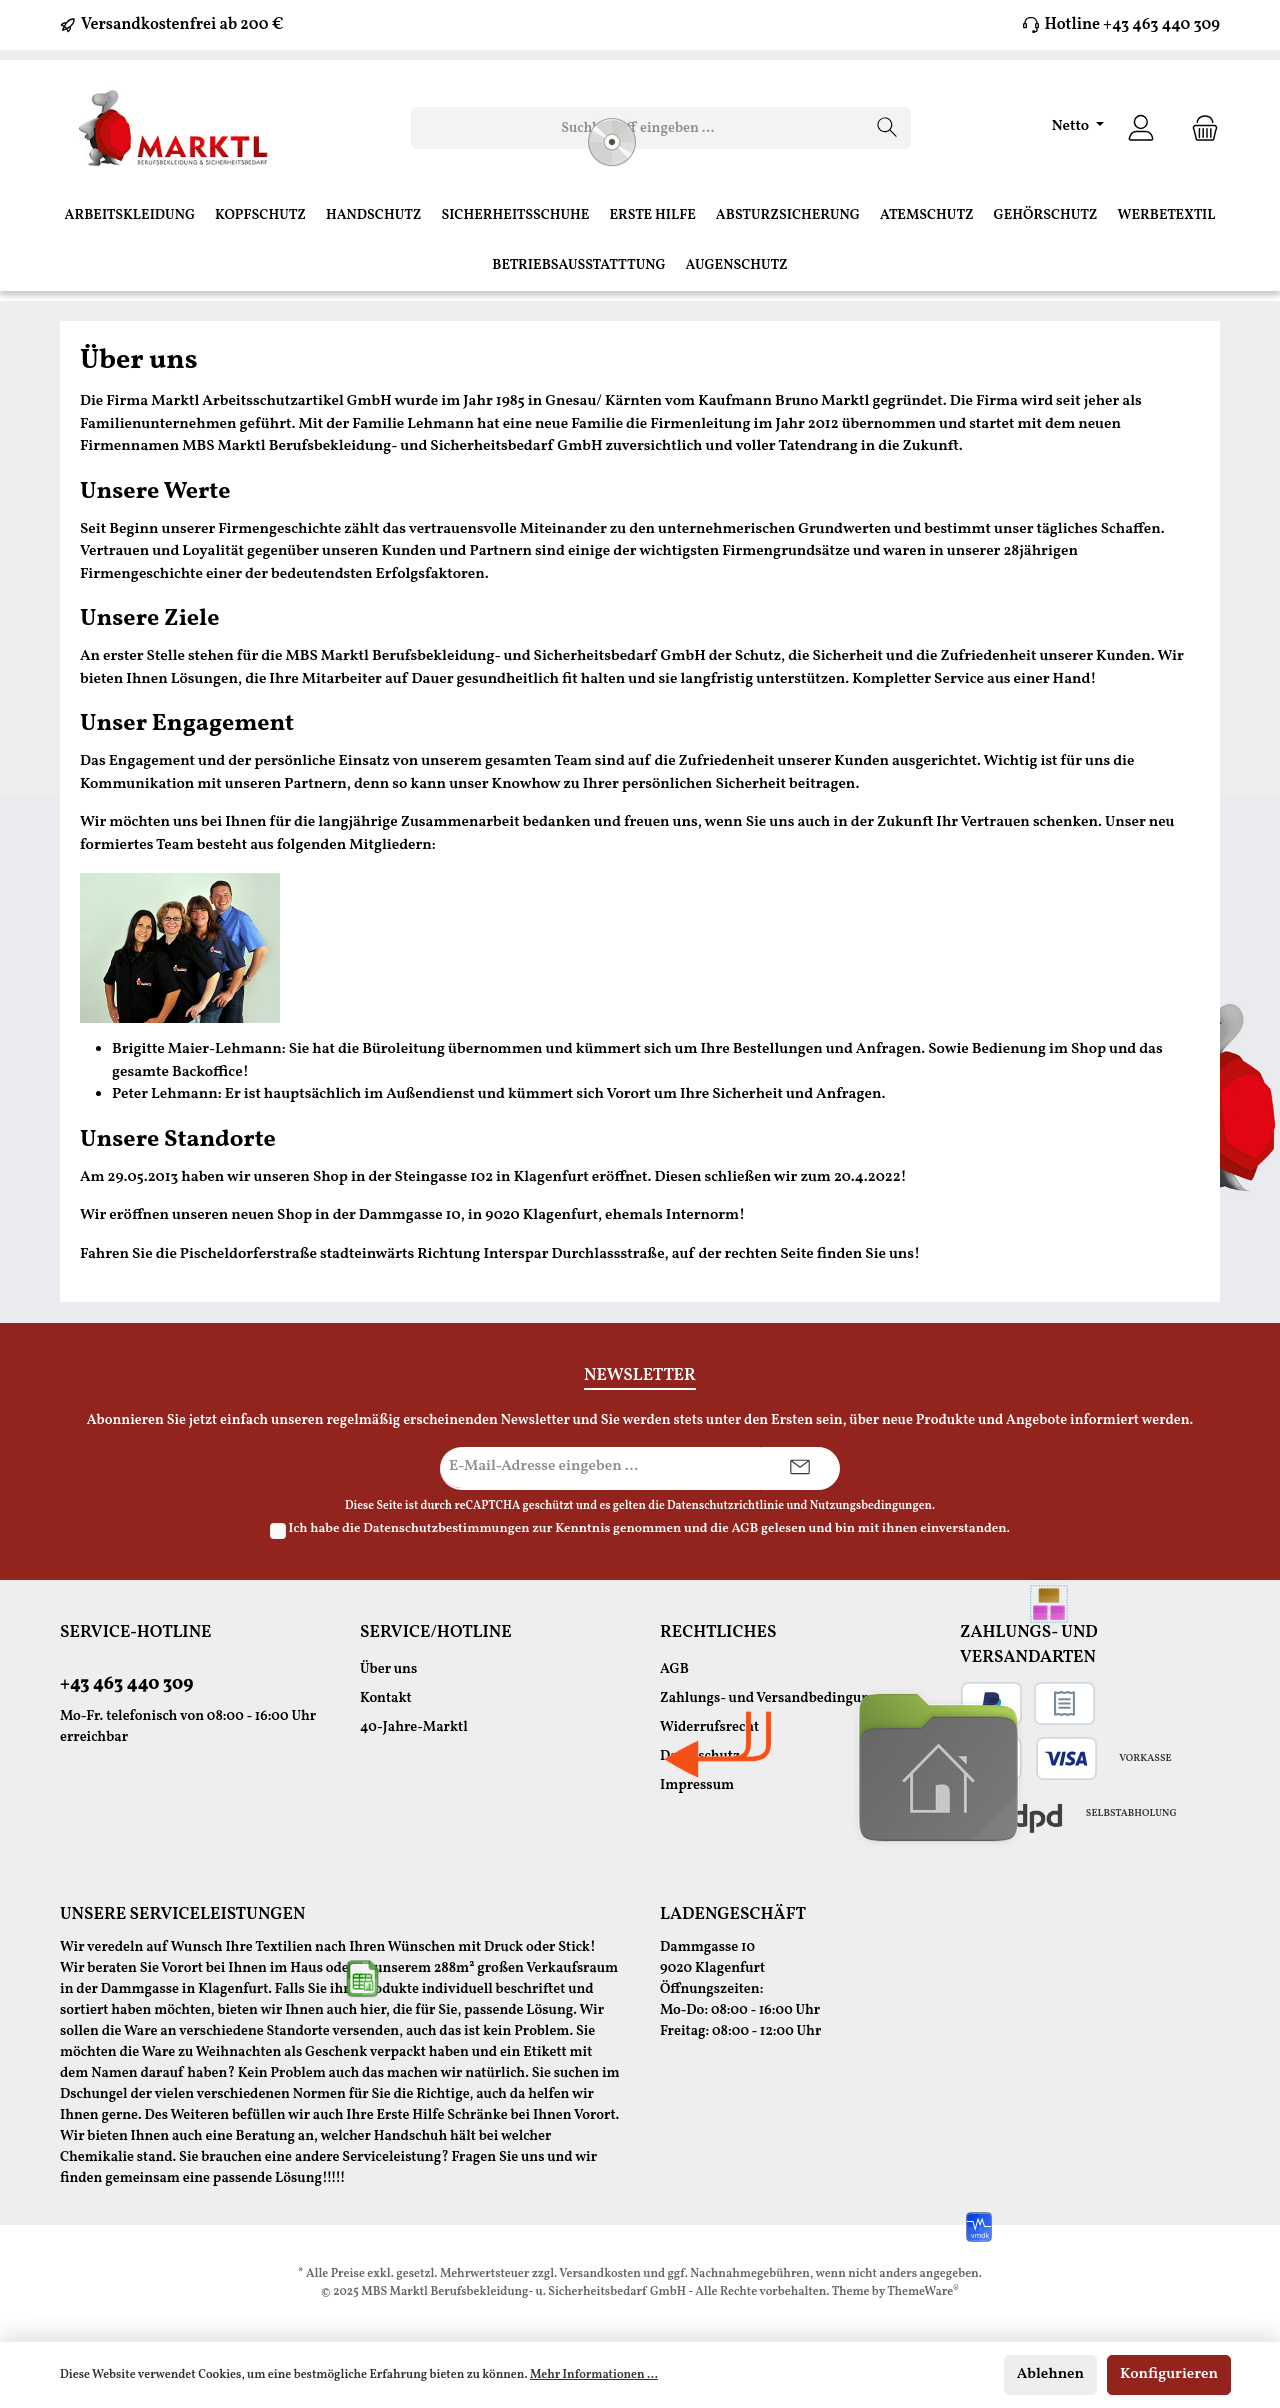 The height and width of the screenshot is (2408, 1280). What do you see at coordinates (979, 2227) in the screenshot?
I see `a virtualbox virtual machine disk file` at bounding box center [979, 2227].